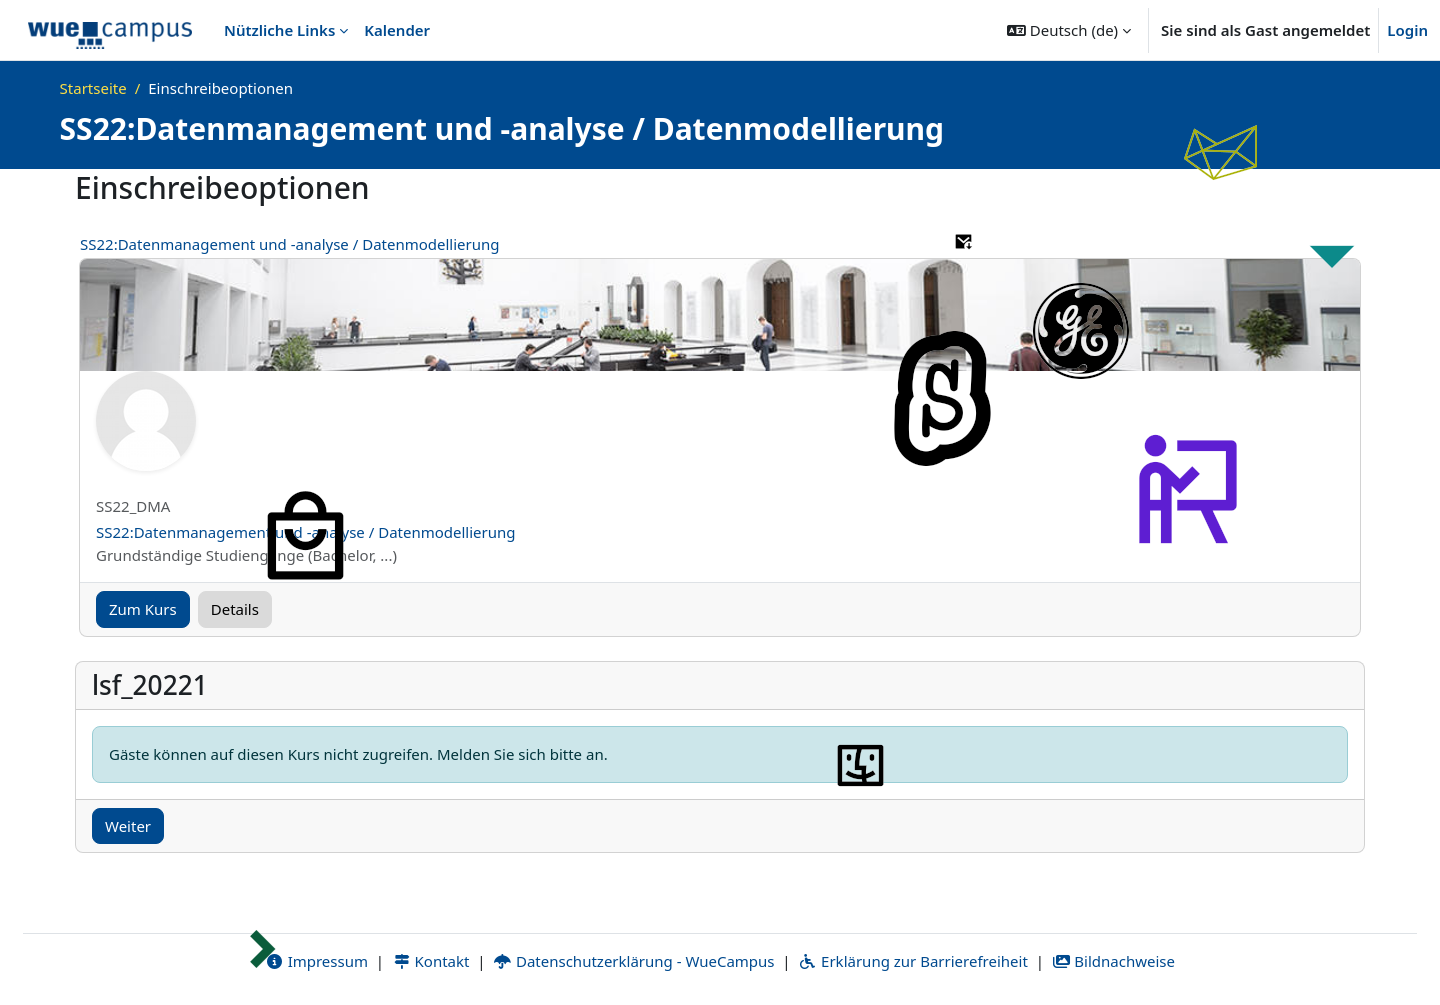  What do you see at coordinates (1081, 331) in the screenshot?
I see `General Electric company logo` at bounding box center [1081, 331].